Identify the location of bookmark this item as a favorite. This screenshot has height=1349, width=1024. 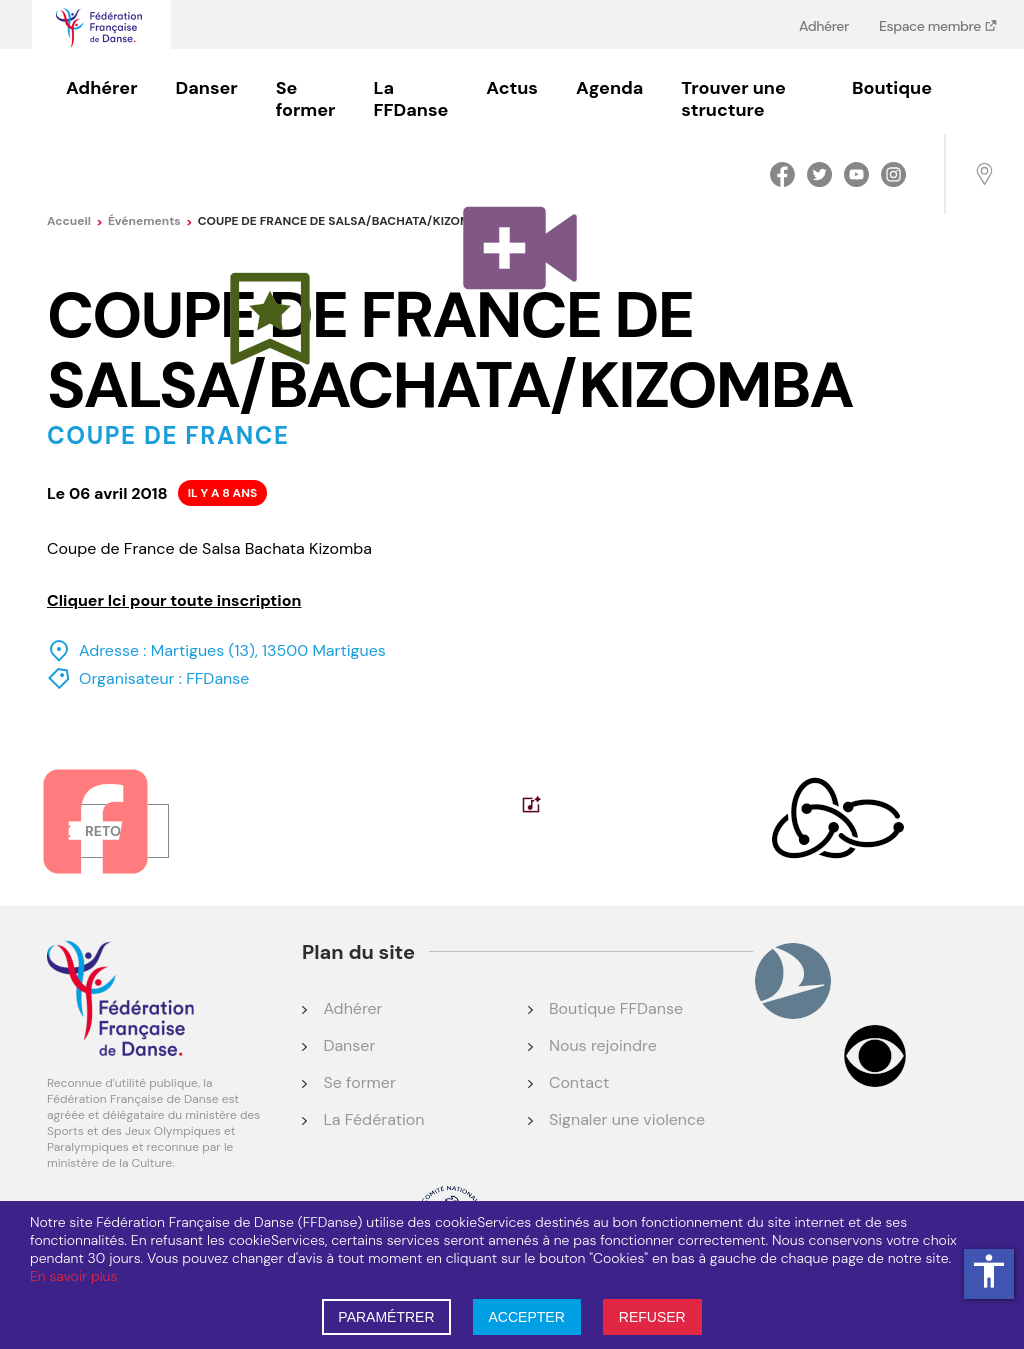
(270, 317).